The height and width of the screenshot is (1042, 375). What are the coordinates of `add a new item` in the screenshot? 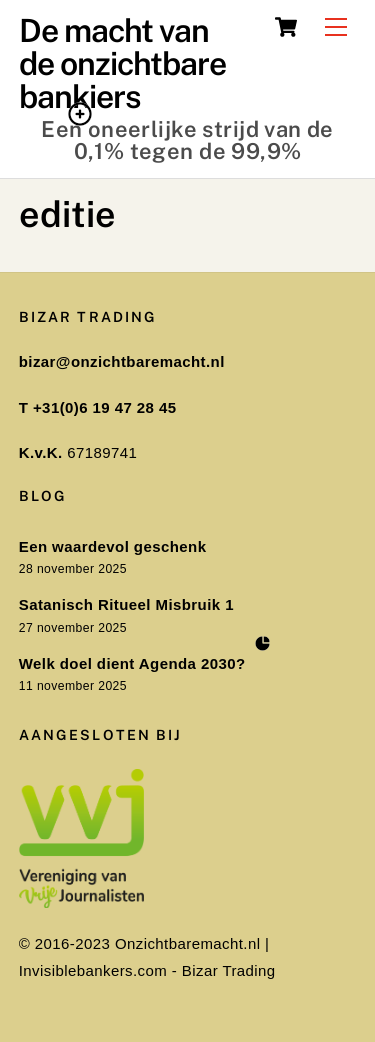 It's located at (80, 114).